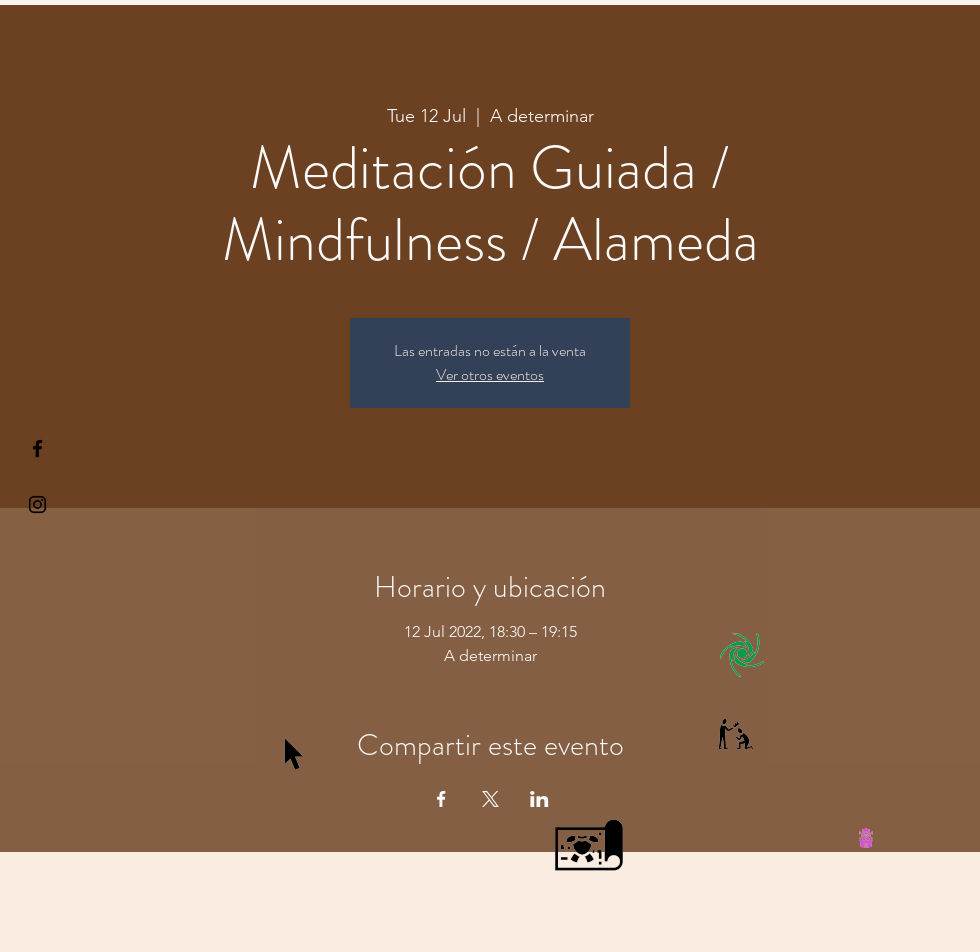 The width and height of the screenshot is (980, 952). I want to click on indicates a coronation or crowning ceremony event, so click(736, 734).